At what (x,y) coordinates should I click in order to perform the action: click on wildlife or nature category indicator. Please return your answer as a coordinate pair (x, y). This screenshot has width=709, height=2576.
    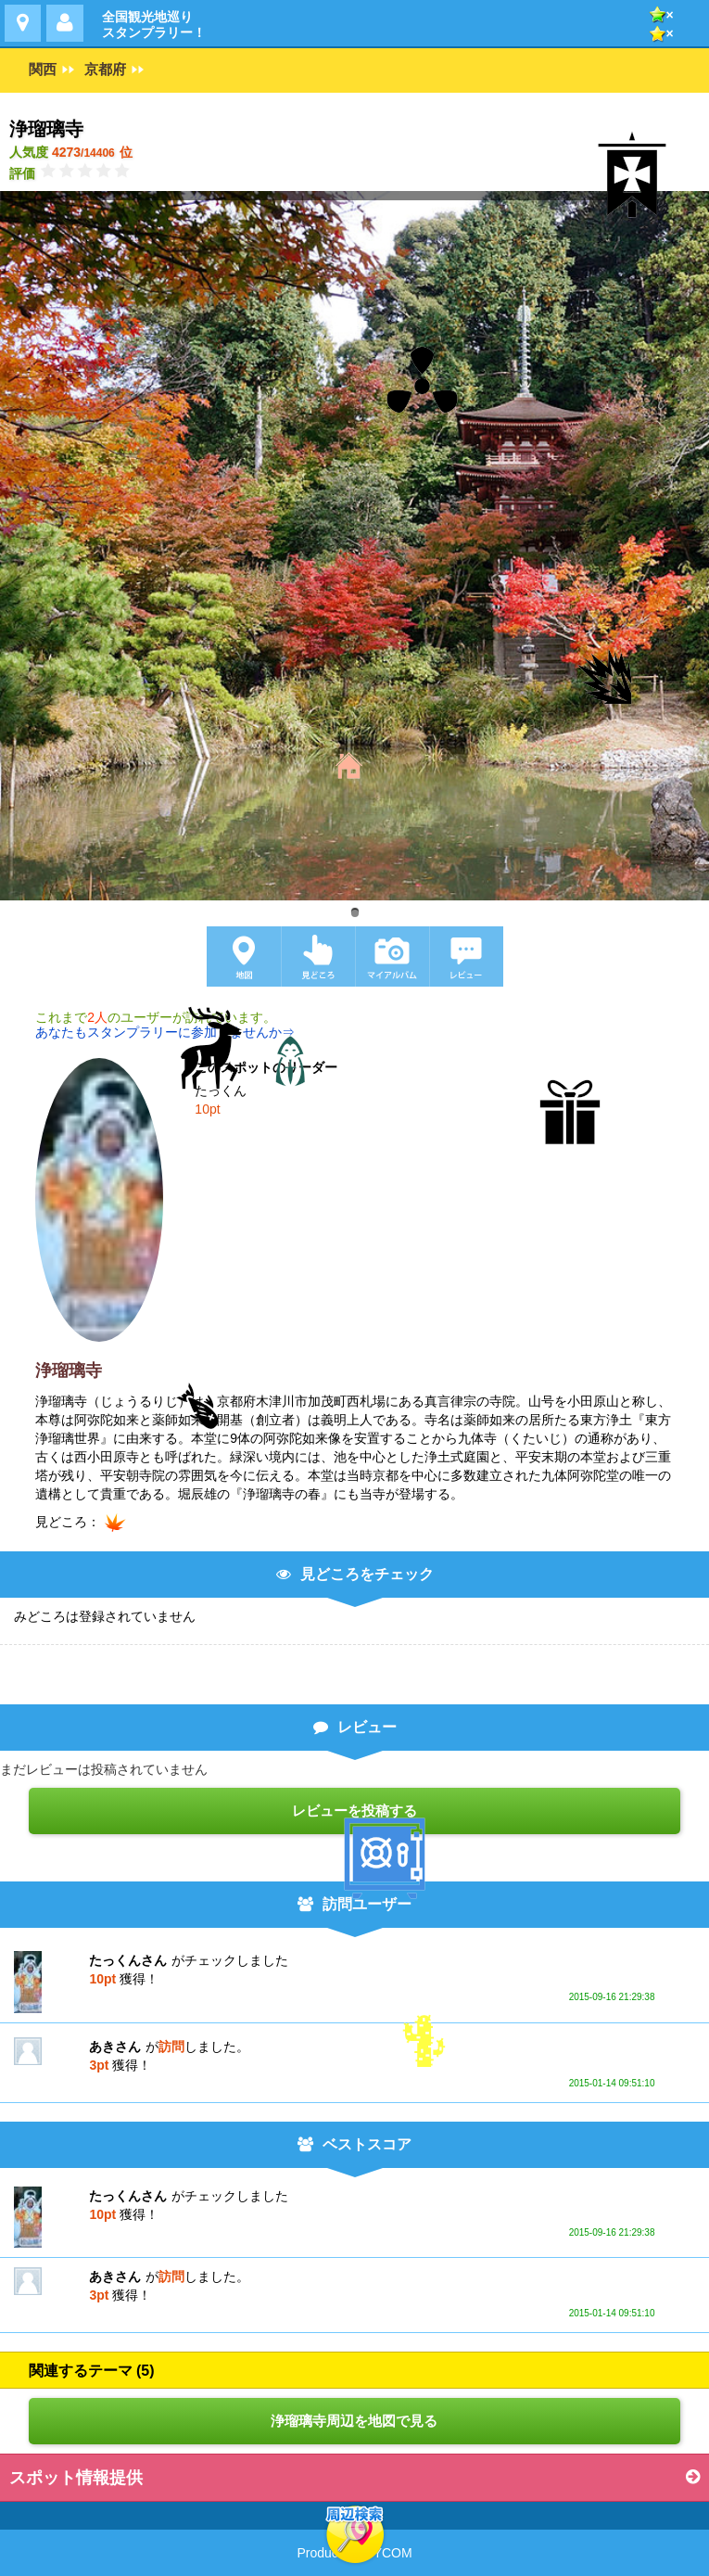
    Looking at the image, I should click on (211, 1048).